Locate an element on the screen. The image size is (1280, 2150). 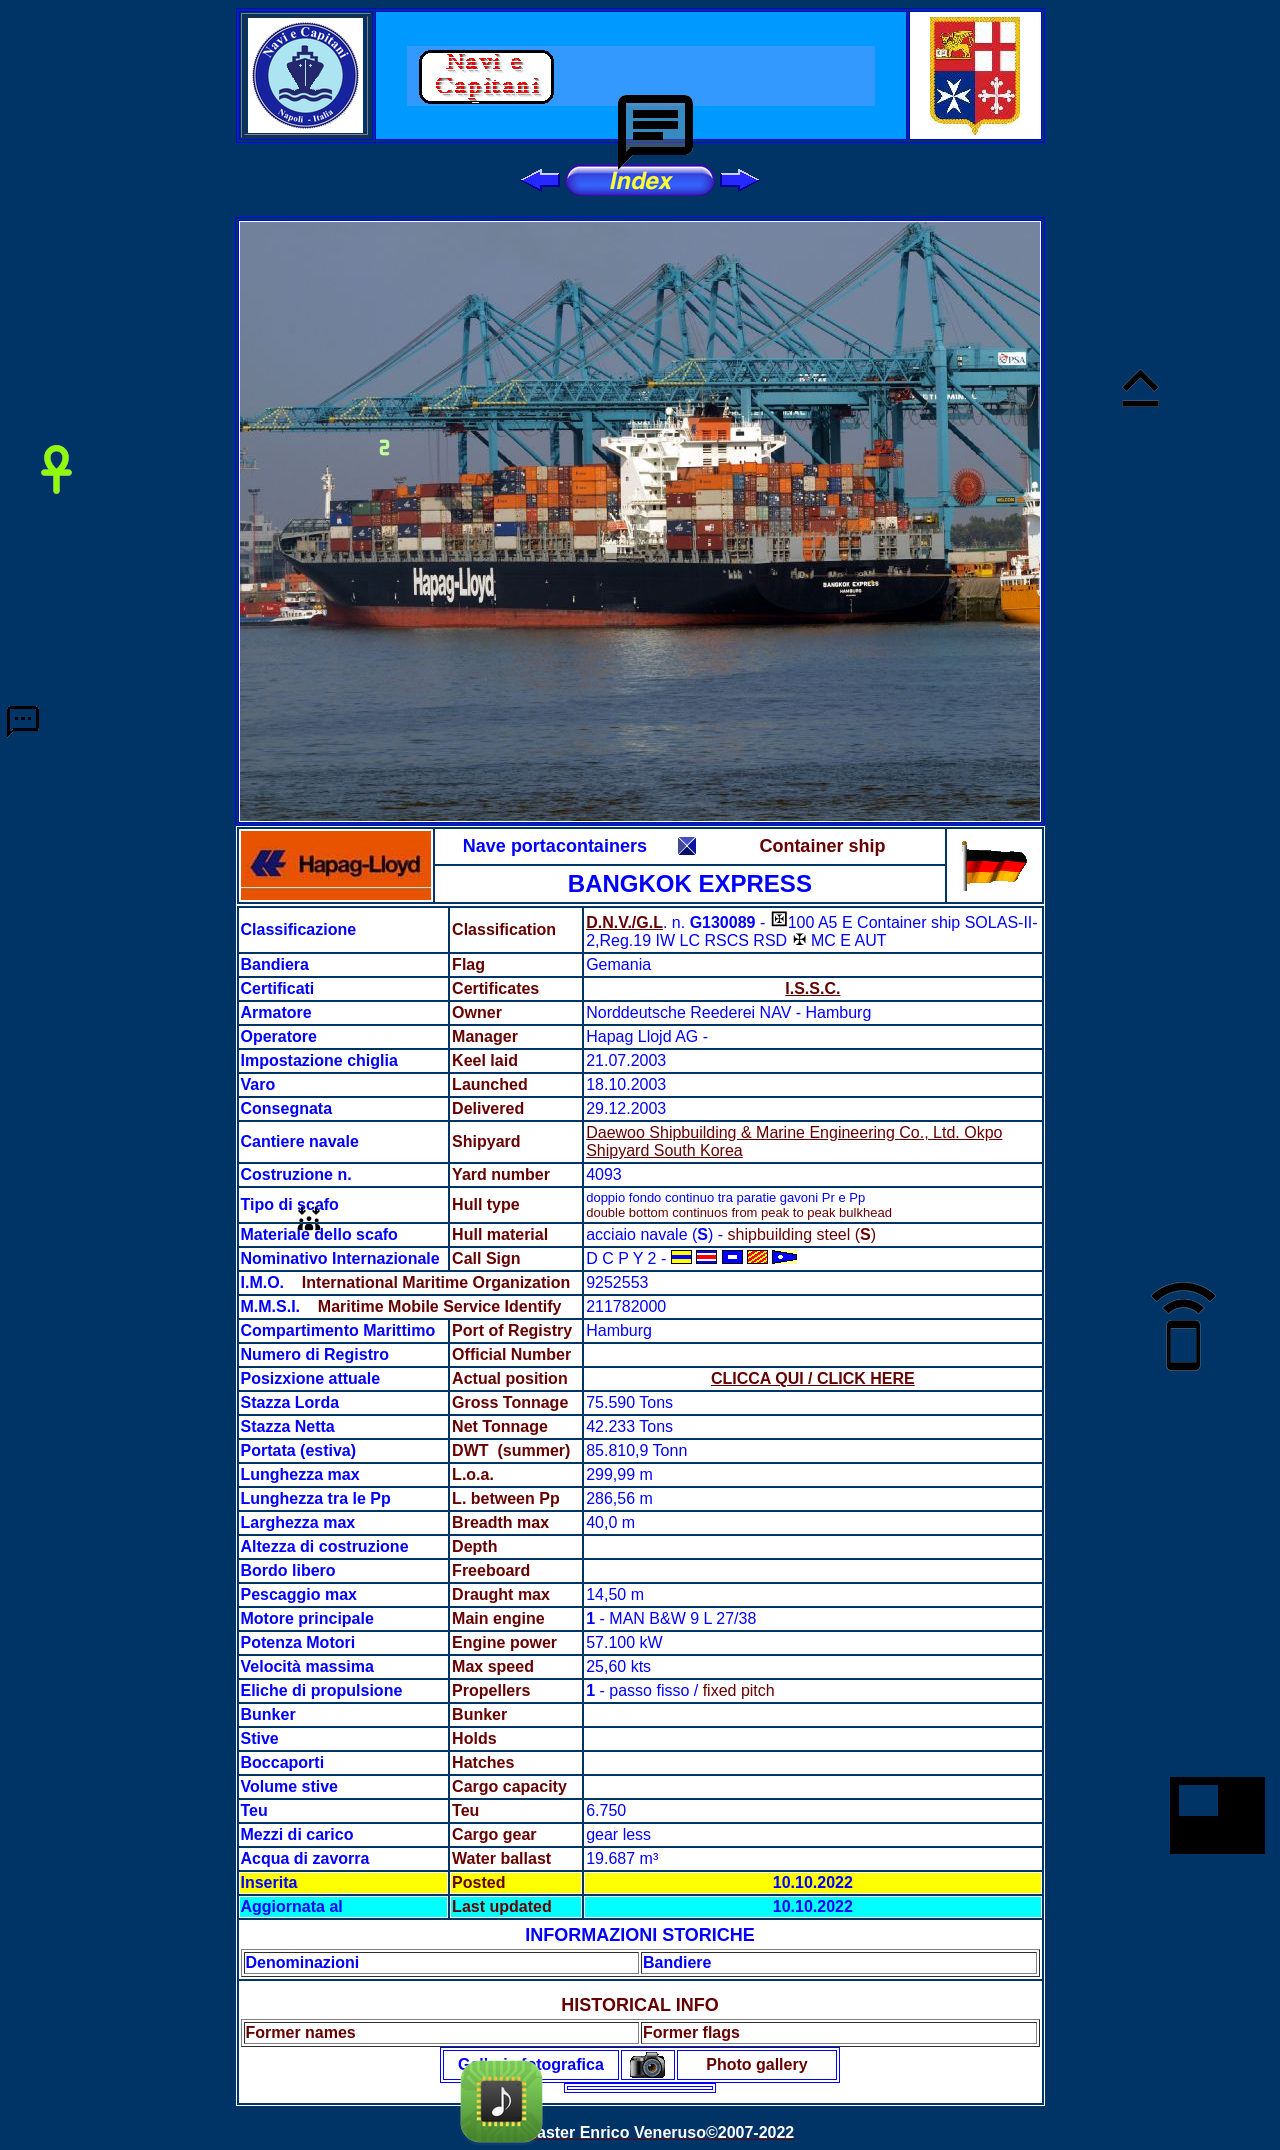
indicates egyptian or ancient history content is located at coordinates (56, 469).